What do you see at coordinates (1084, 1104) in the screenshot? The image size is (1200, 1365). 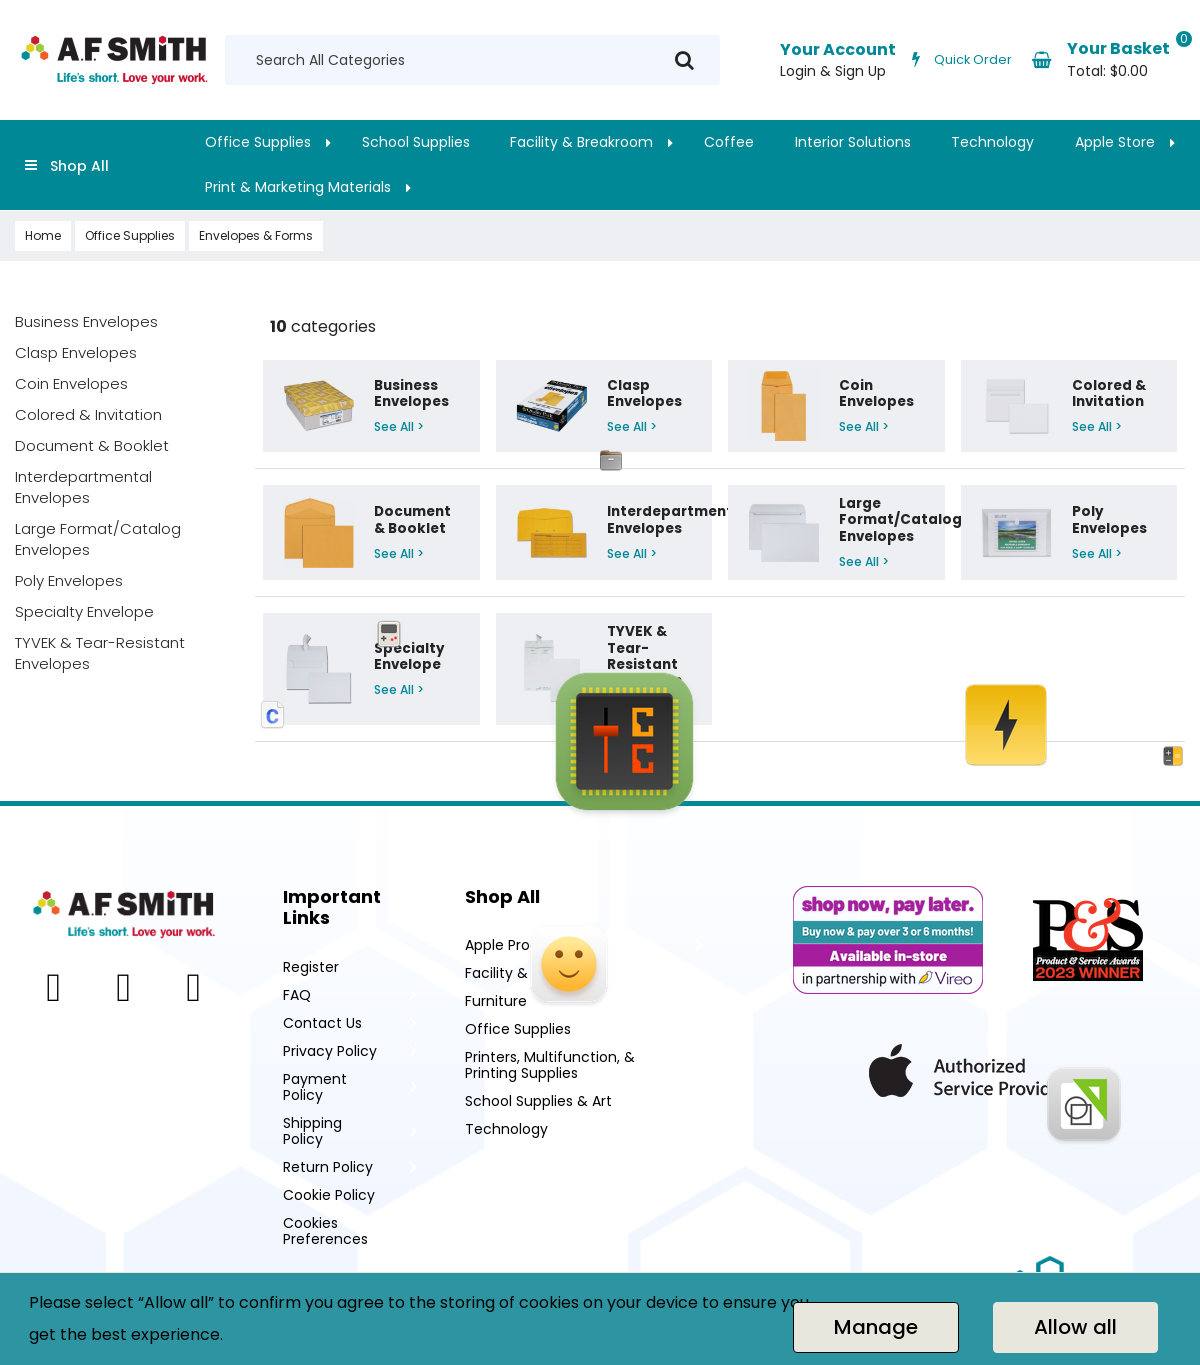 I see `open kig interactive geometry application` at bounding box center [1084, 1104].